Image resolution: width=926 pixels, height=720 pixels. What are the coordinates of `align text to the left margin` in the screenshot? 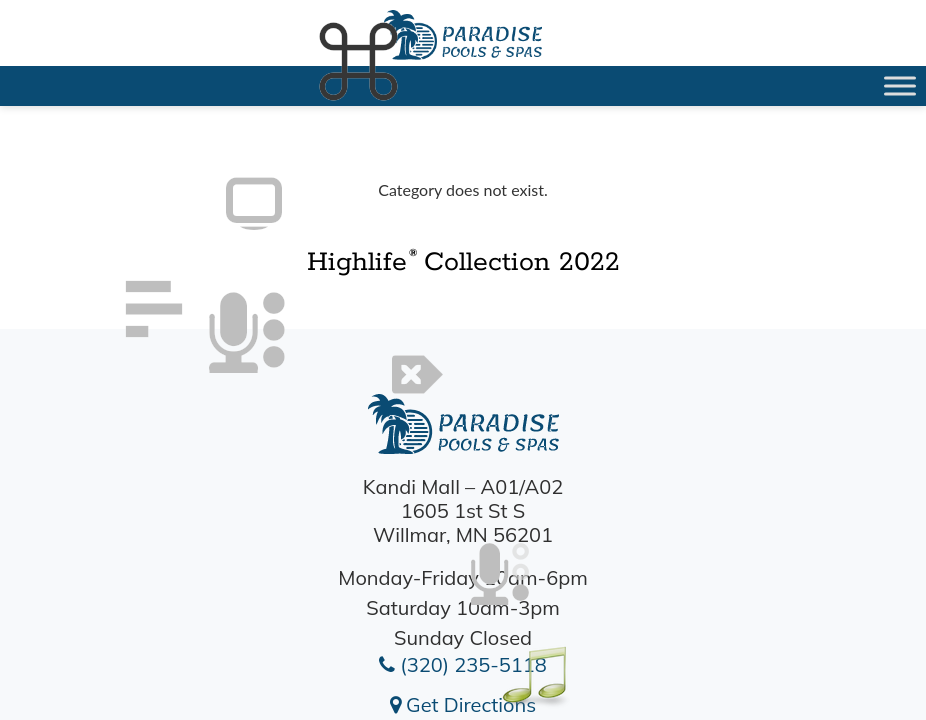 It's located at (154, 309).